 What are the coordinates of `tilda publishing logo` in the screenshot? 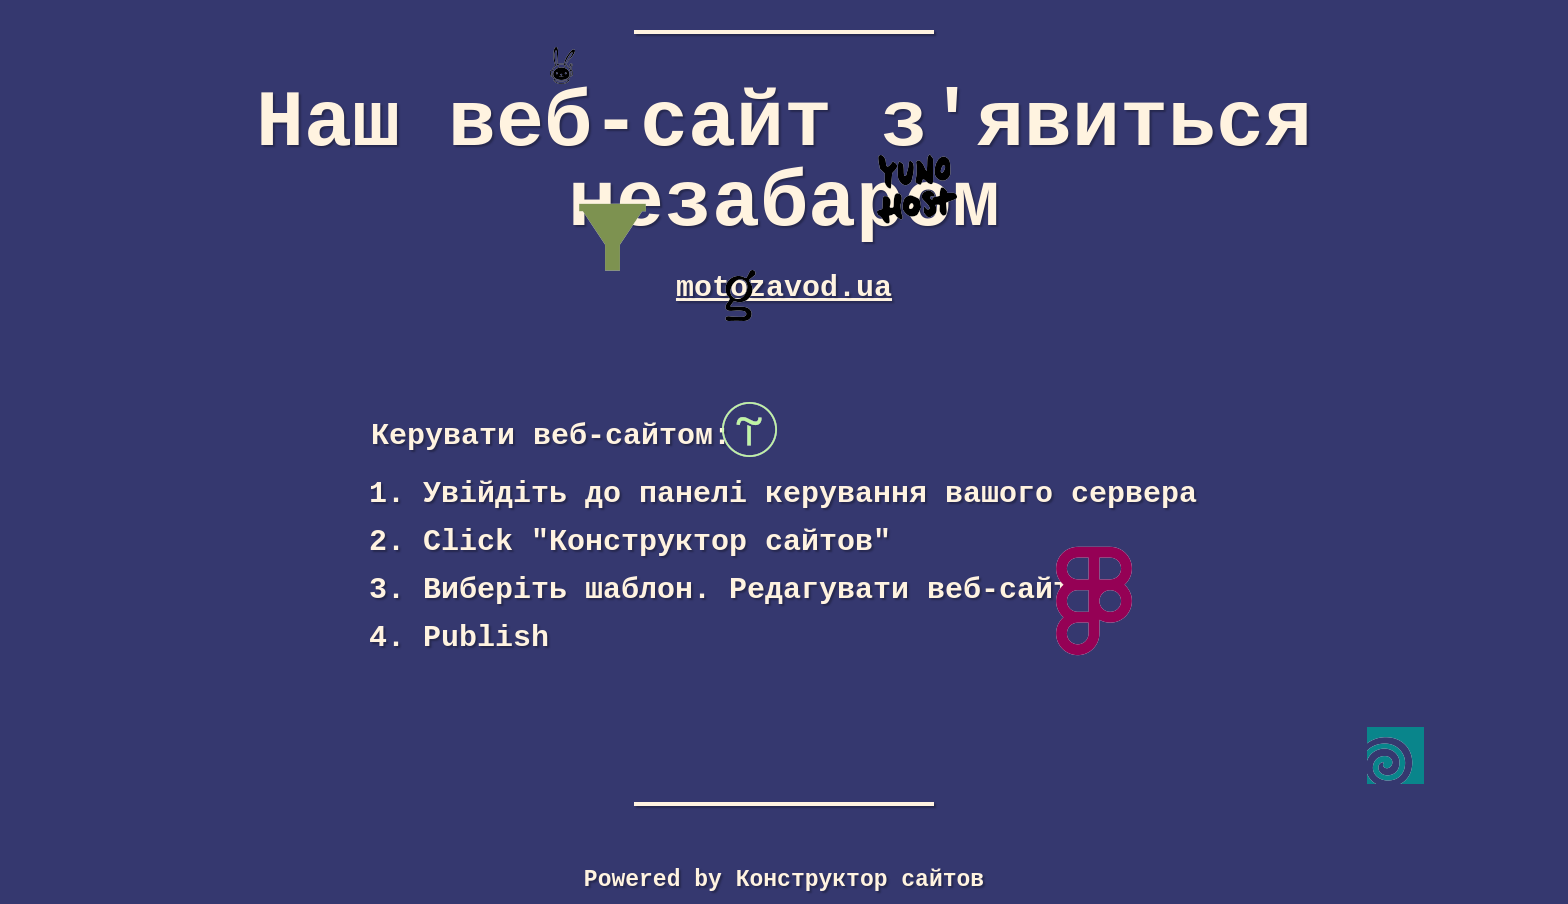 It's located at (749, 429).